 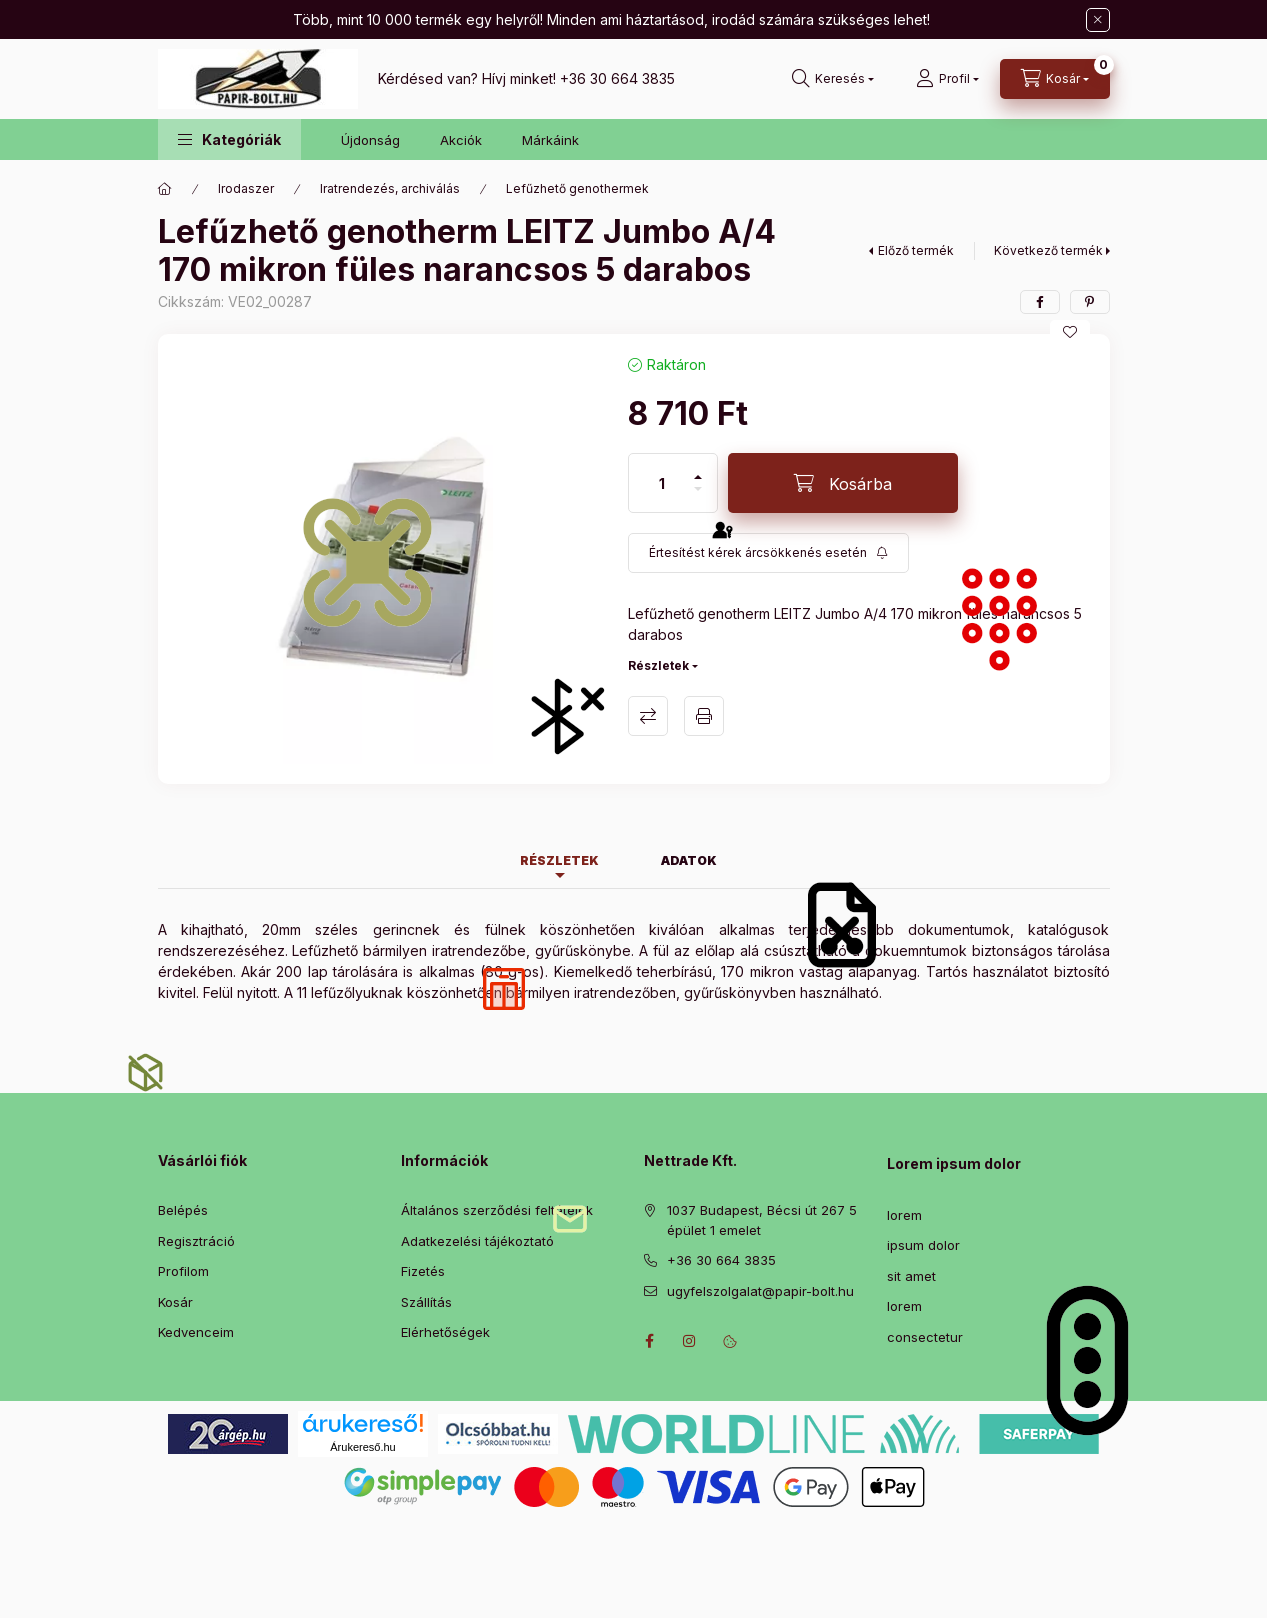 What do you see at coordinates (504, 989) in the screenshot?
I see `indicates elevator access nearby` at bounding box center [504, 989].